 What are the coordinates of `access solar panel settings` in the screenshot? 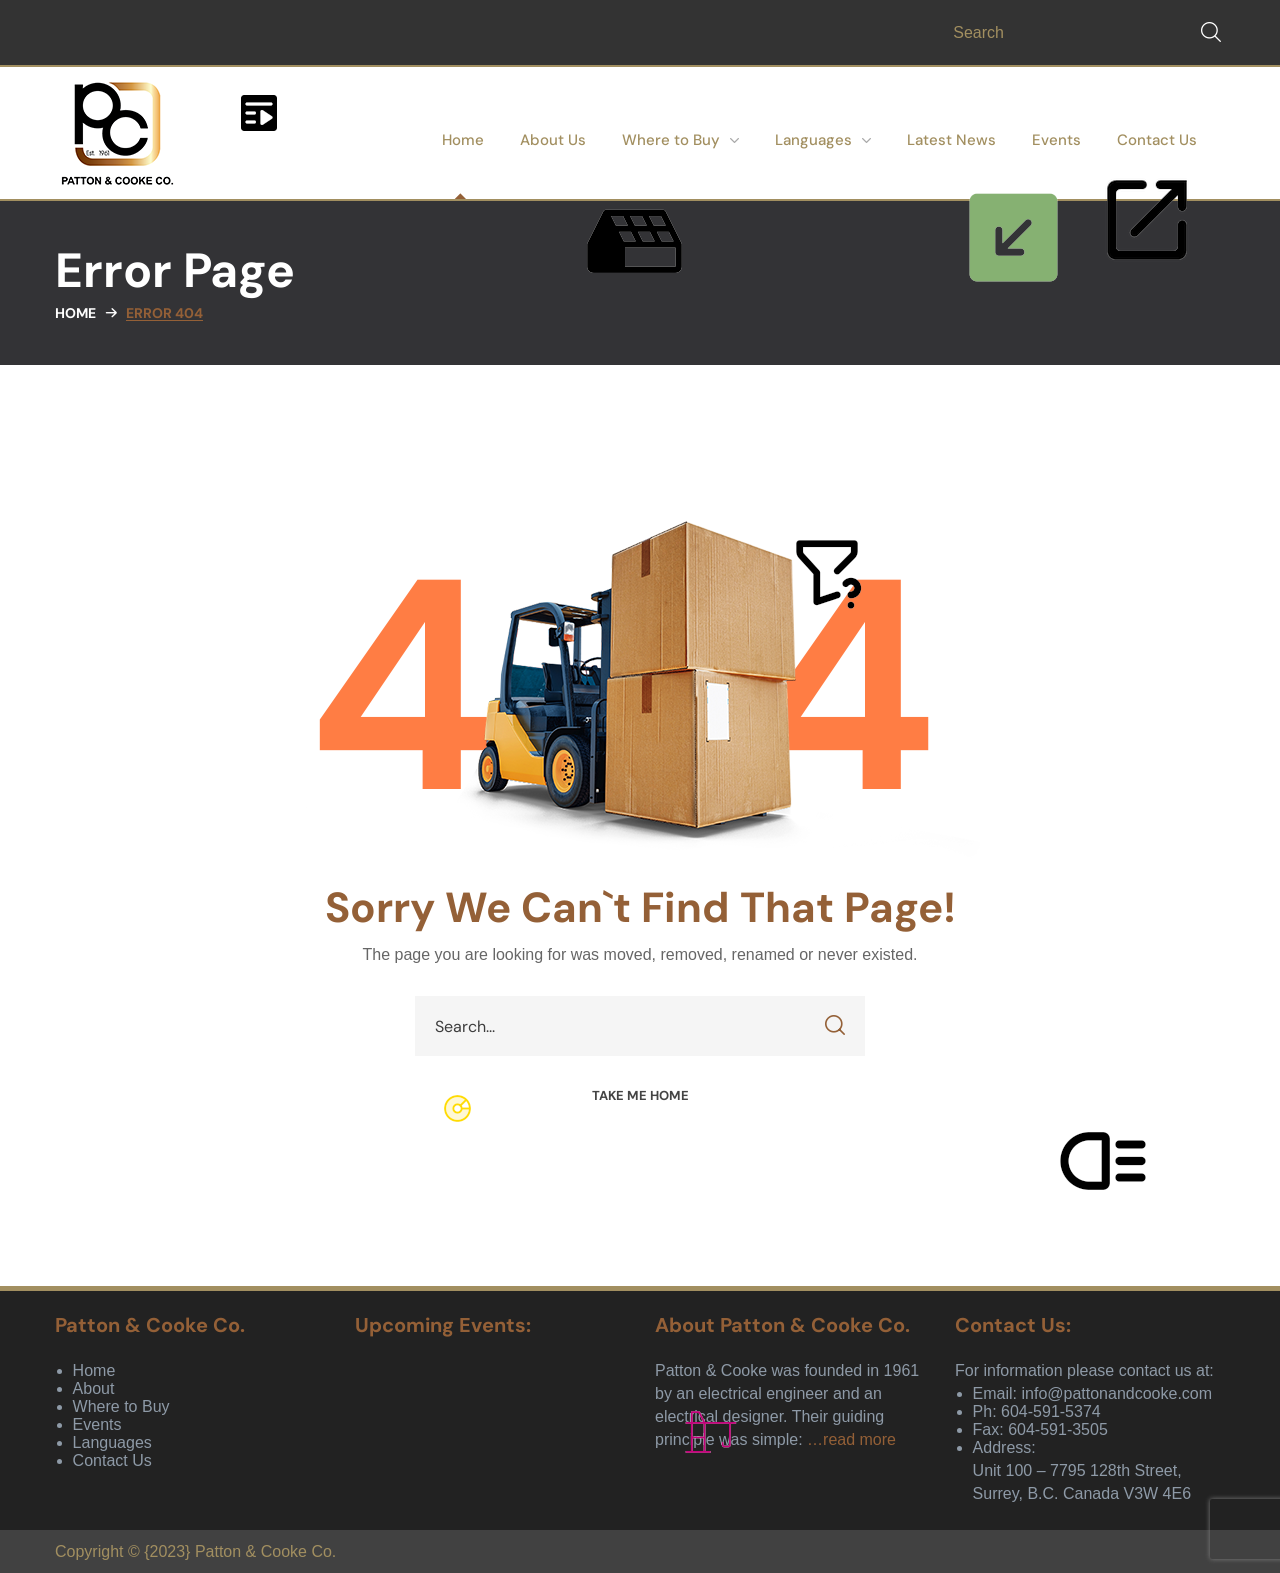 It's located at (634, 244).